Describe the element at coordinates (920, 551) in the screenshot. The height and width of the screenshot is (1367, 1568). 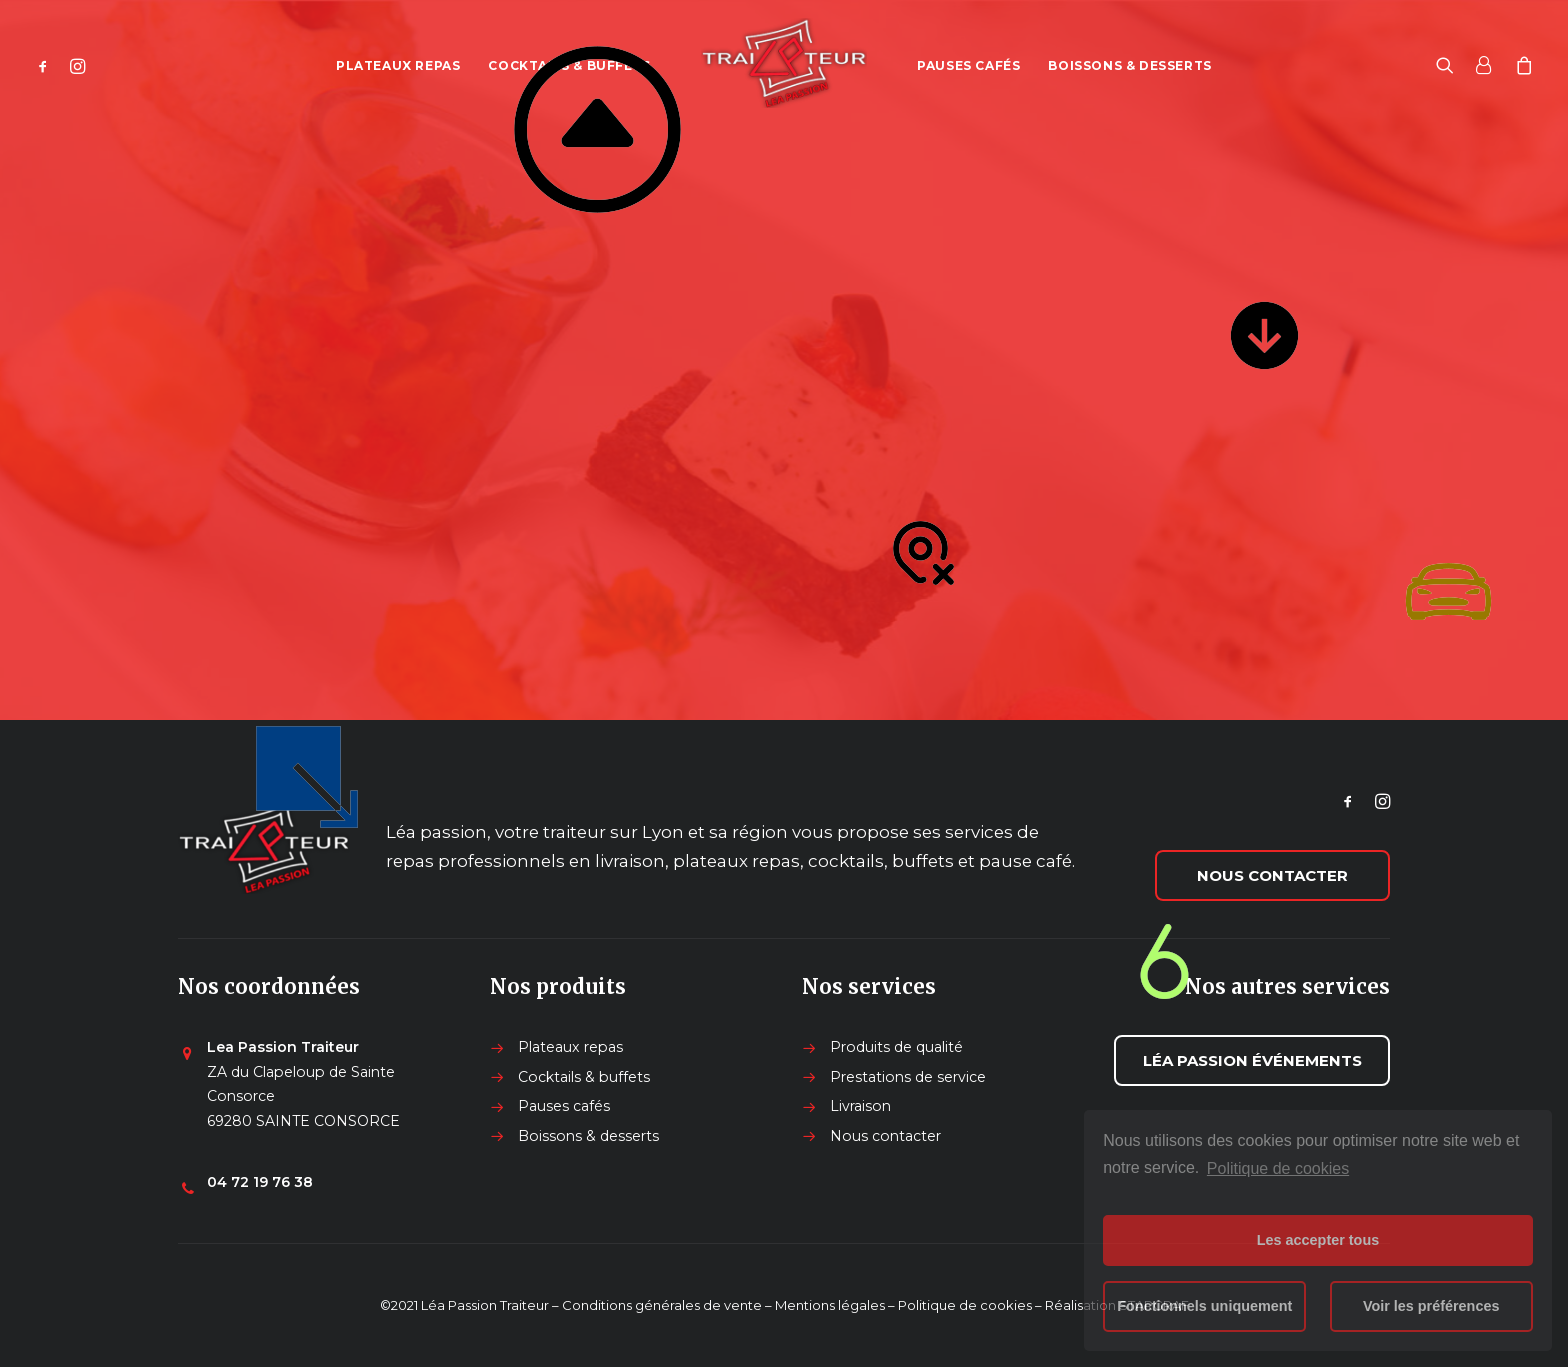
I see `remove a saved location pin` at that location.